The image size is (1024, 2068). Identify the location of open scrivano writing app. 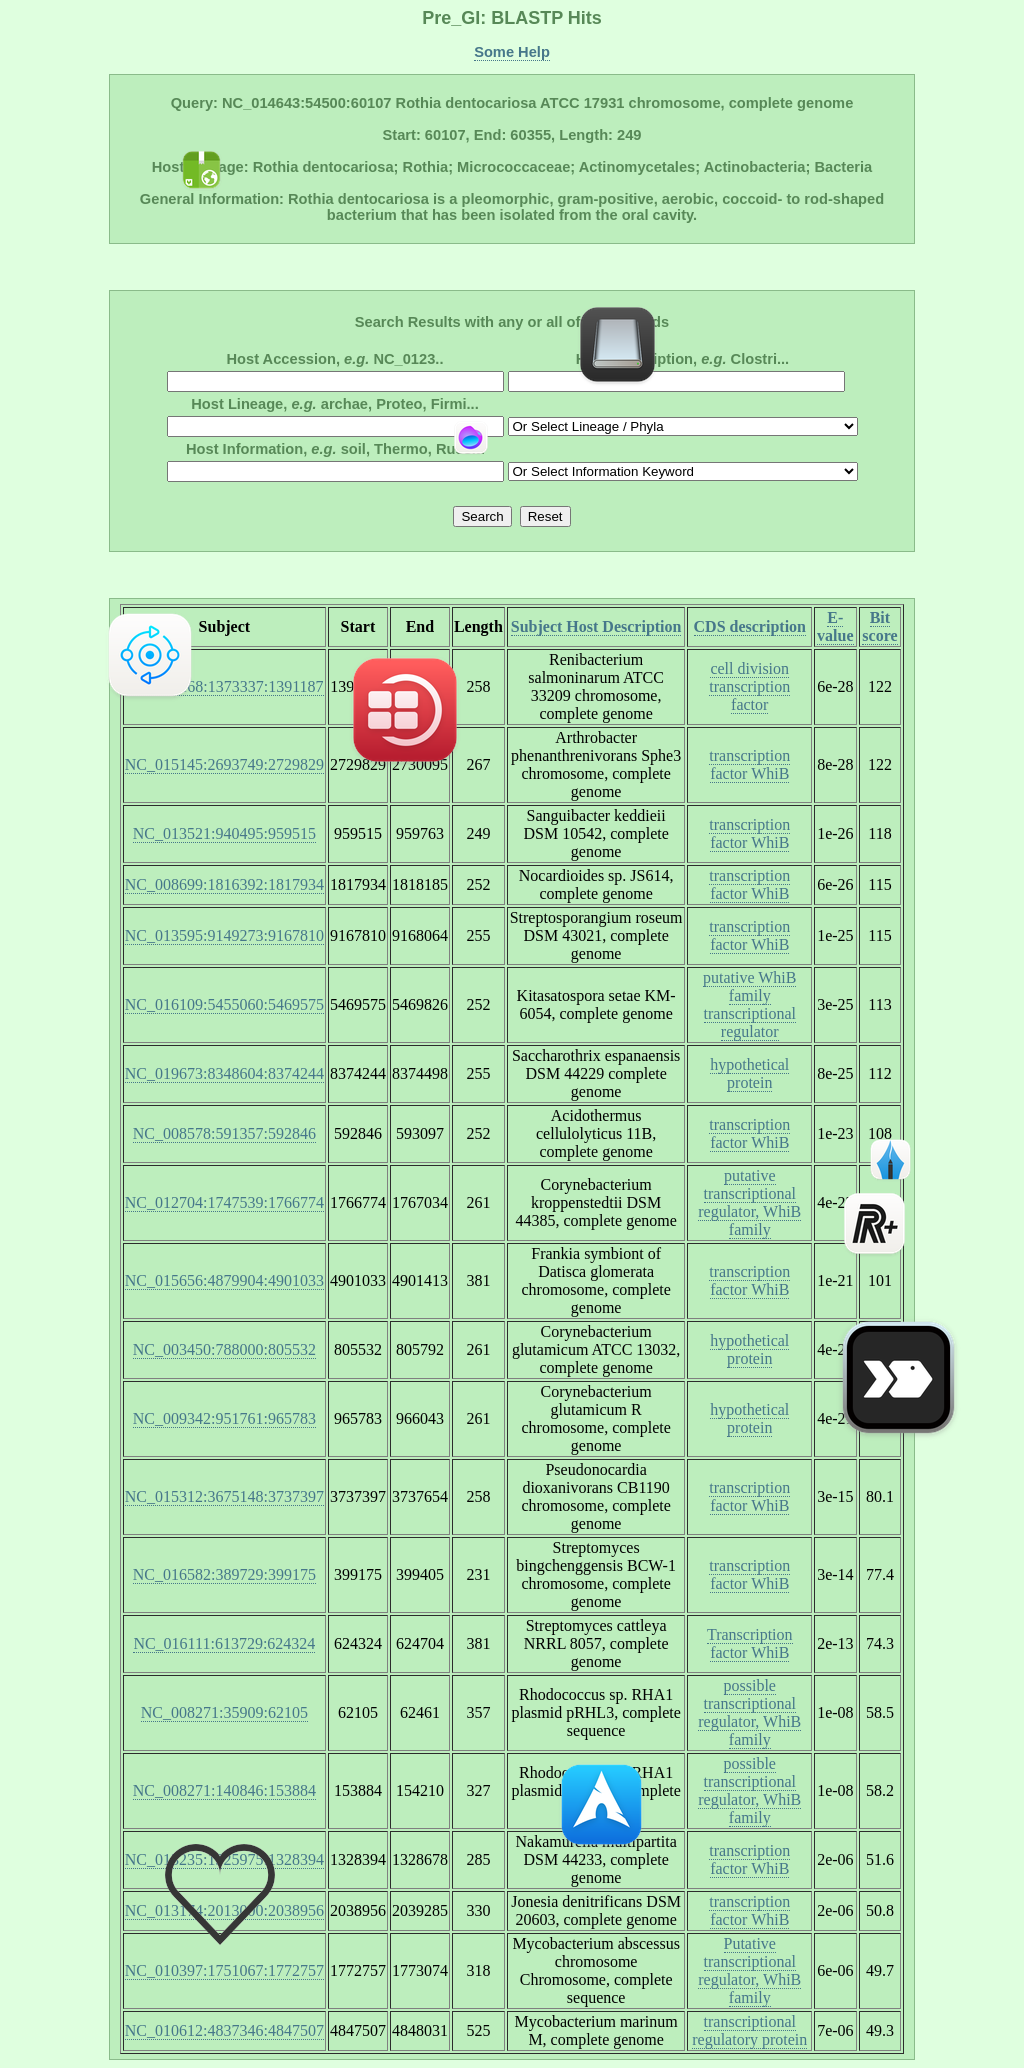
(890, 1159).